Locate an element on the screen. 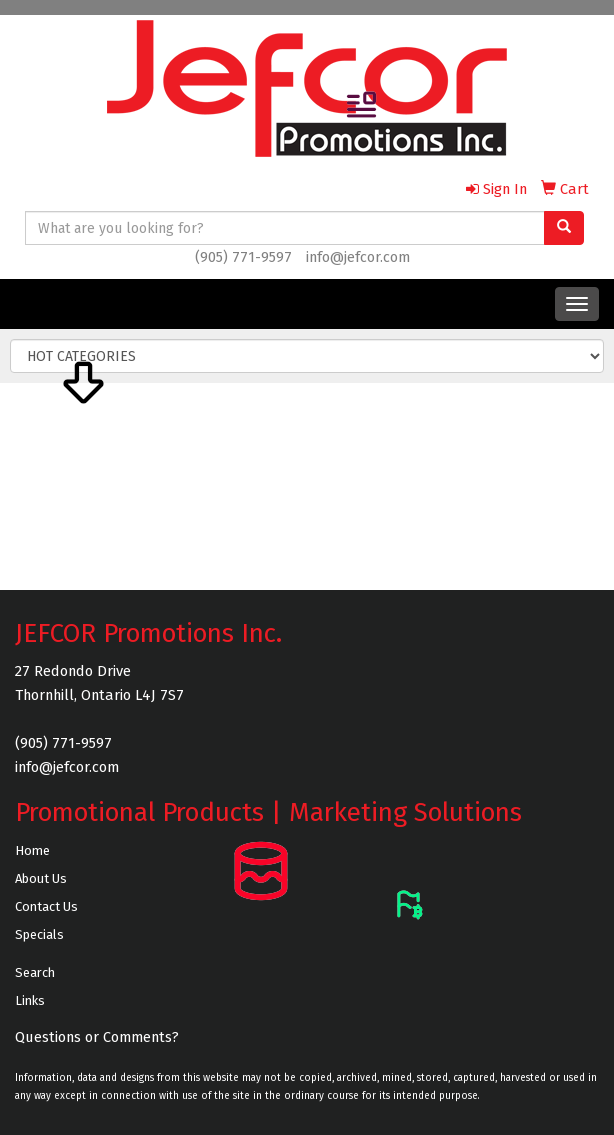  flag or mark a bitcoin transaction is located at coordinates (408, 903).